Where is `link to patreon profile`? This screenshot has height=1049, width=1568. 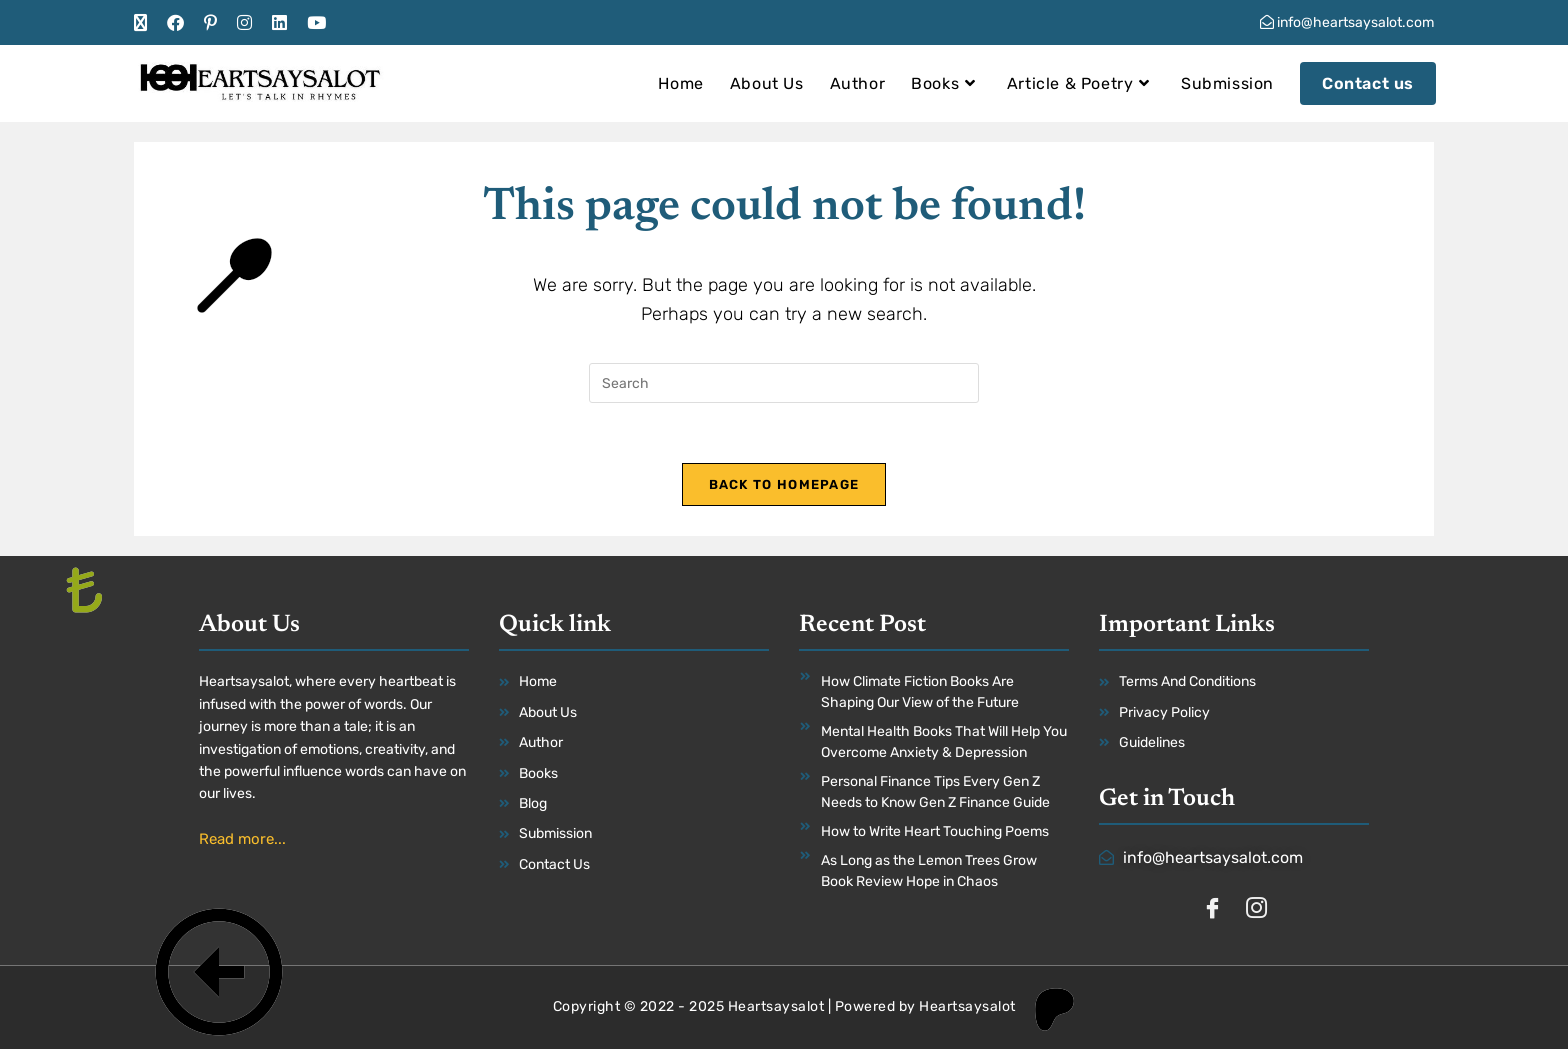
link to patreon profile is located at coordinates (1054, 1009).